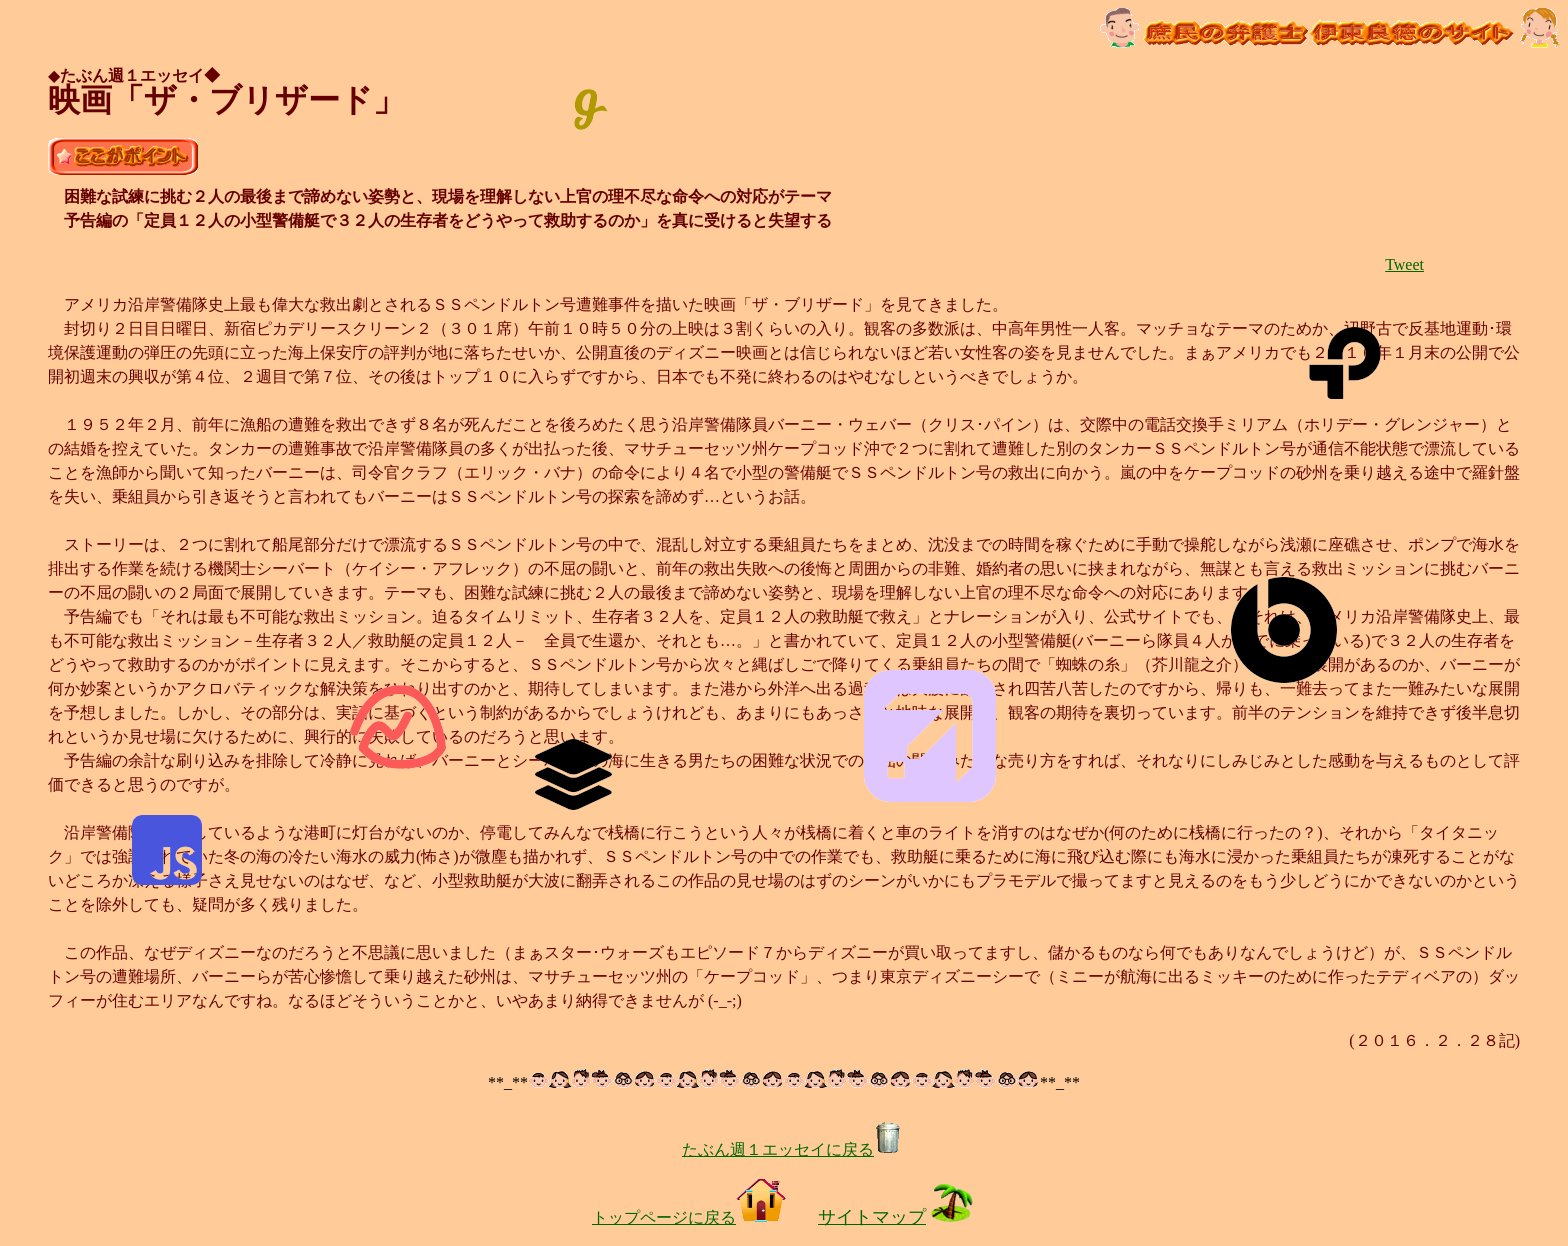 This screenshot has height=1246, width=1568. What do you see at coordinates (930, 736) in the screenshot?
I see `open the Expedia travel booking app` at bounding box center [930, 736].